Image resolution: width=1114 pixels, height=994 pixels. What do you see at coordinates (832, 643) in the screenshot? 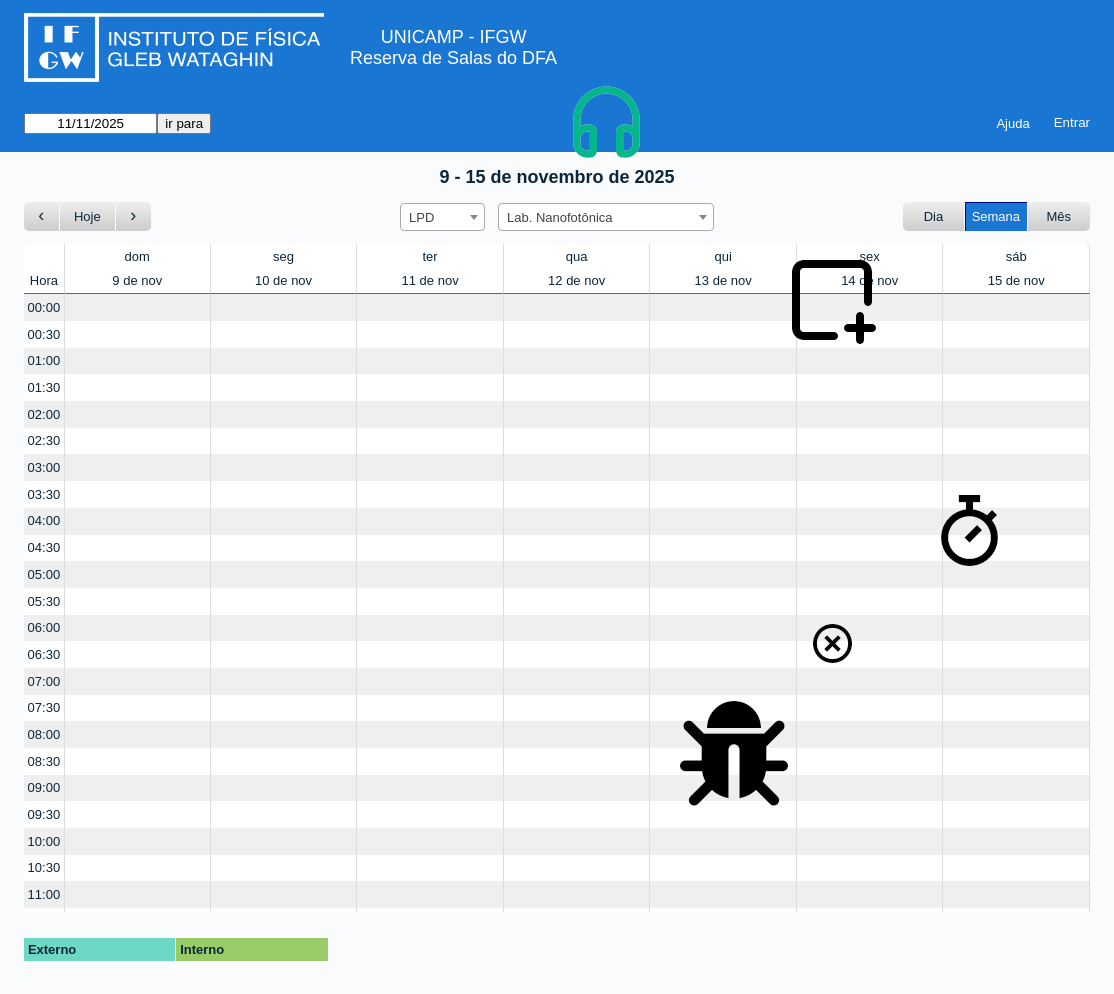
I see `close the current window or dialog` at bounding box center [832, 643].